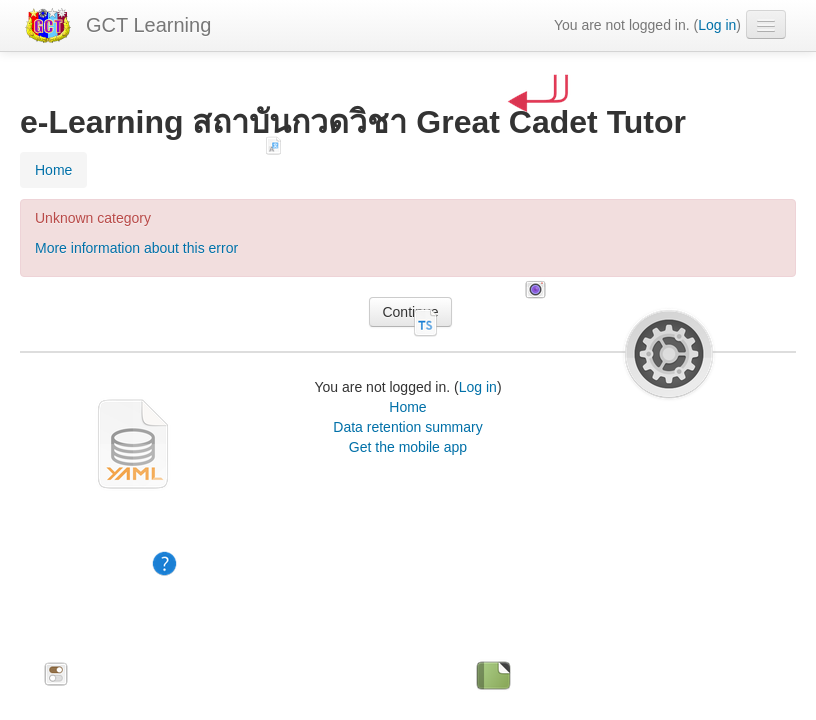  Describe the element at coordinates (56, 674) in the screenshot. I see `open system tweaks or customization settings` at that location.